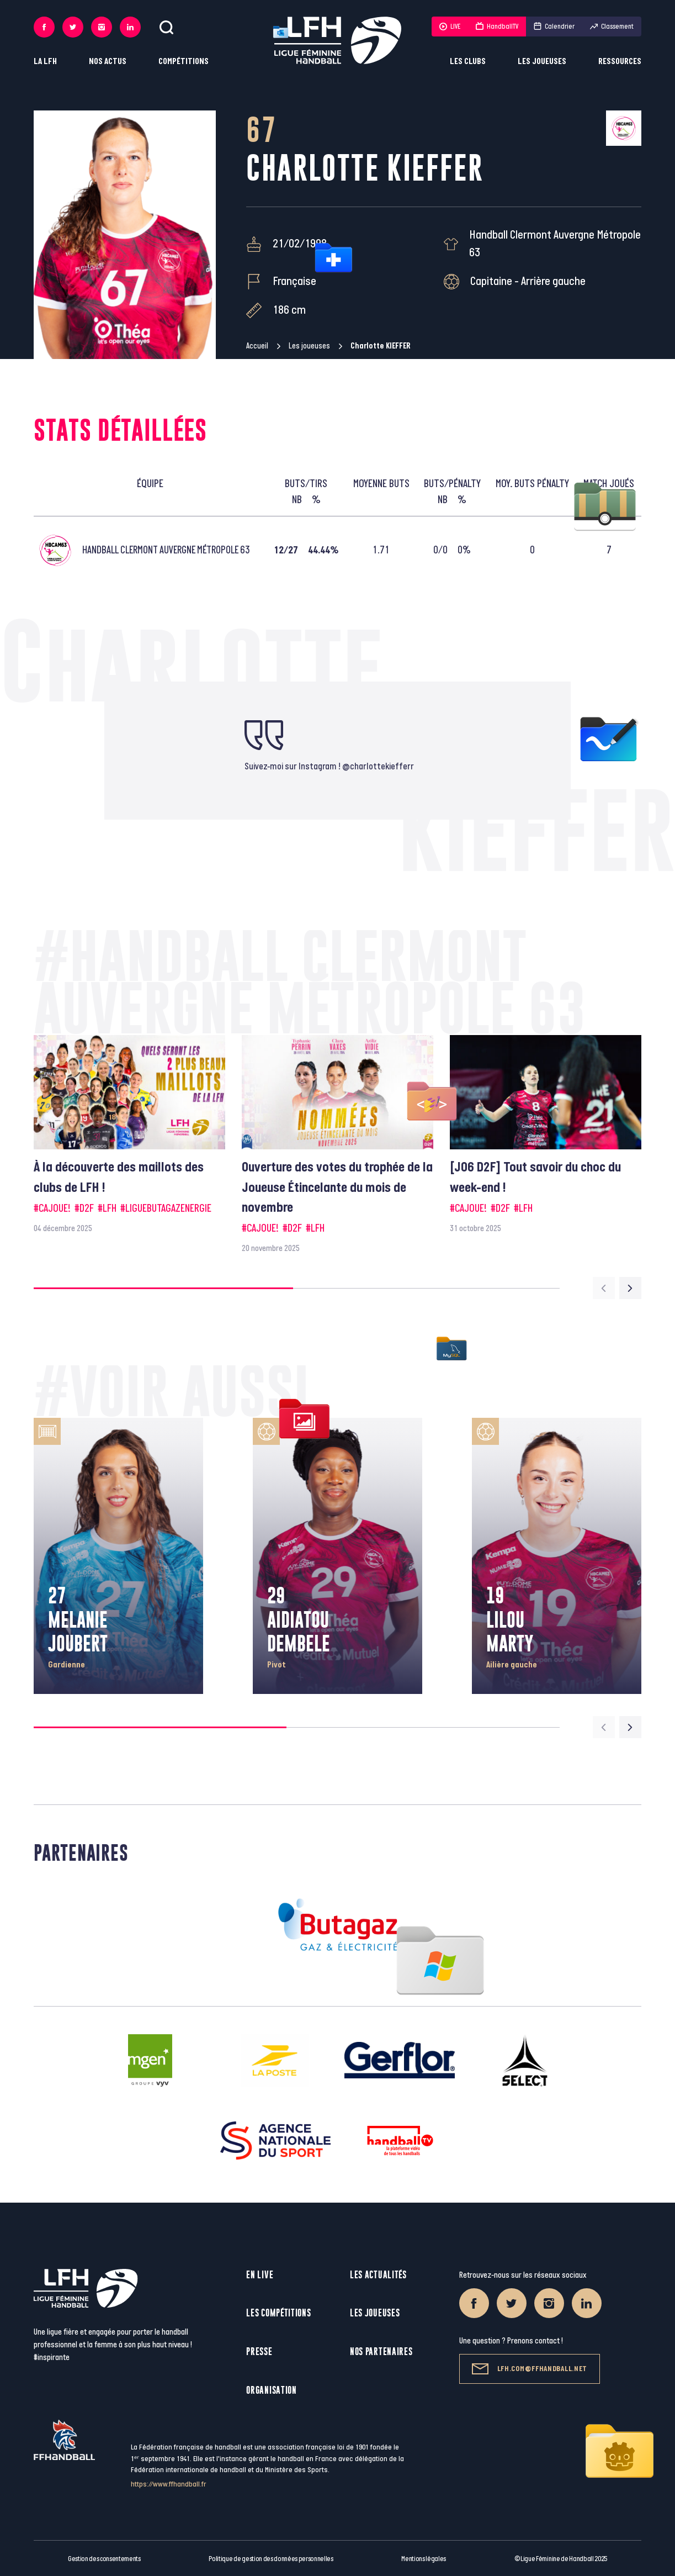 The image size is (675, 2576). I want to click on open godot game engine project folder, so click(619, 2453).